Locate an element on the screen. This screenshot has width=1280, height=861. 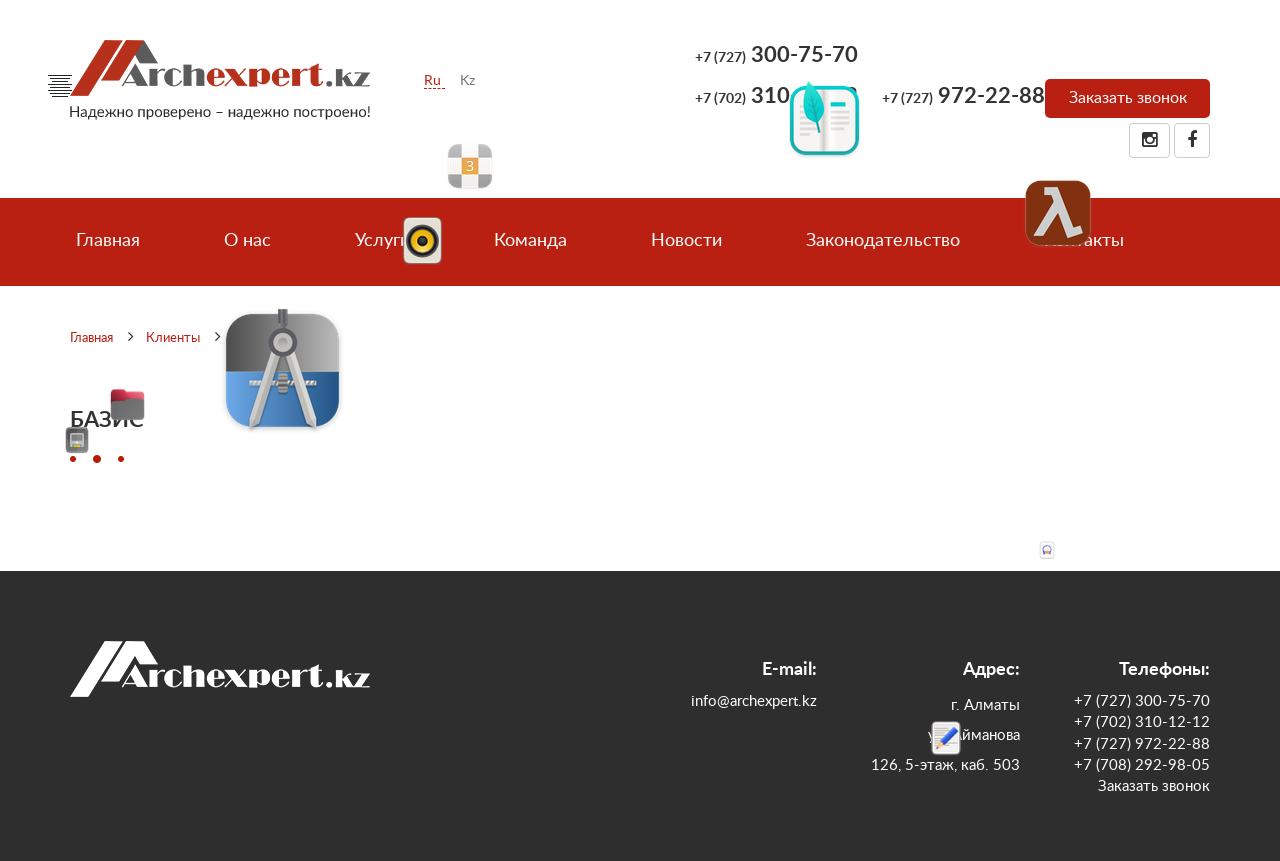
open ksudoku puzzle game is located at coordinates (470, 166).